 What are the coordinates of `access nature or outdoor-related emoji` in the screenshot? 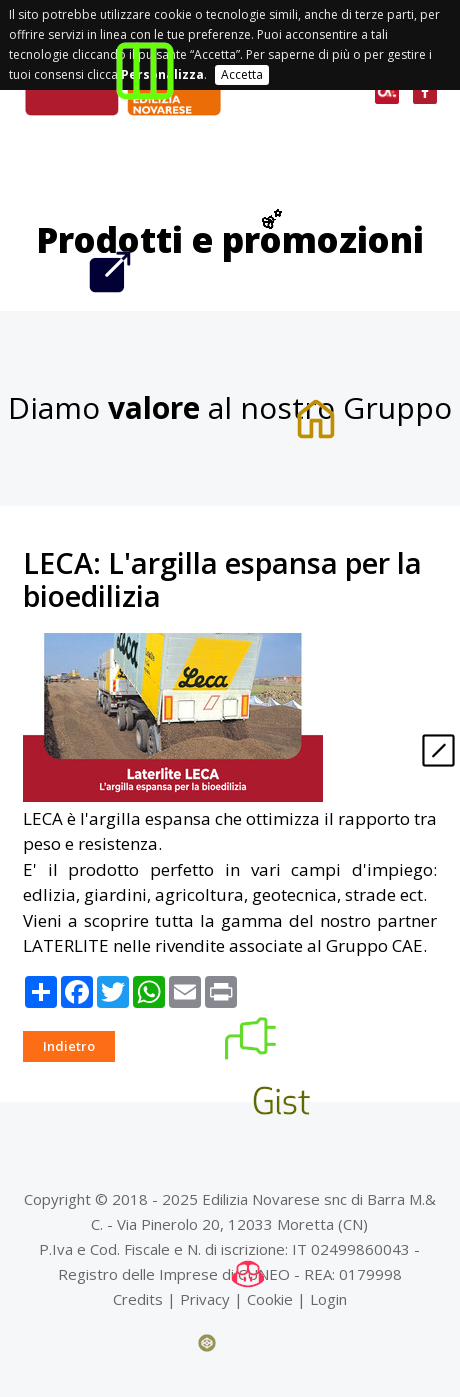 It's located at (272, 219).